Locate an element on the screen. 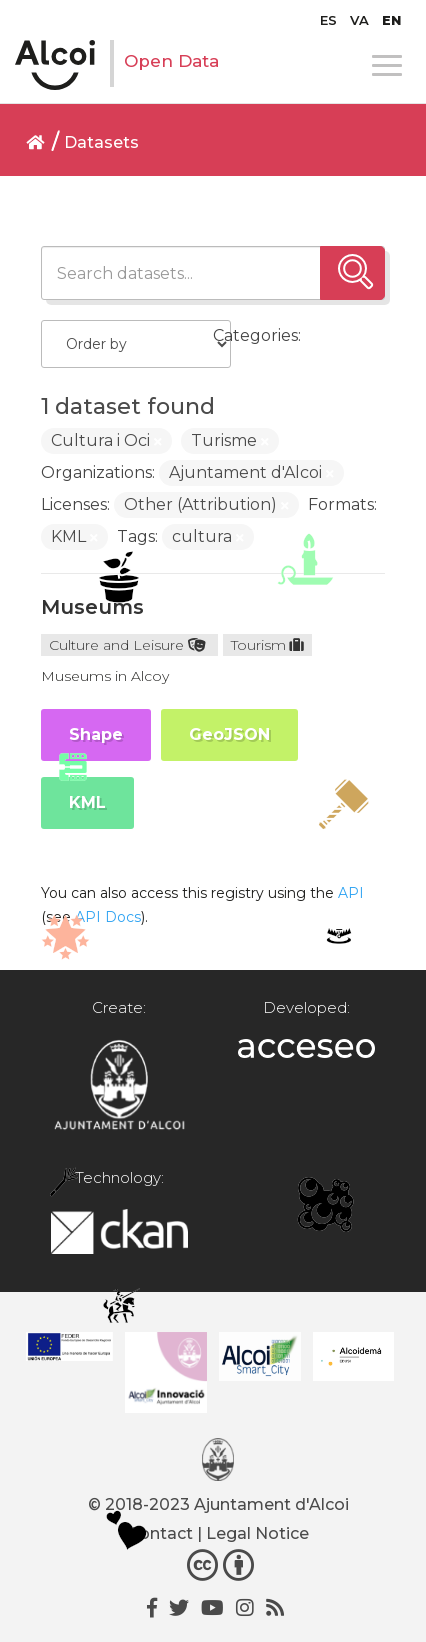  access Thor or Norse mythology-themed content is located at coordinates (343, 804).